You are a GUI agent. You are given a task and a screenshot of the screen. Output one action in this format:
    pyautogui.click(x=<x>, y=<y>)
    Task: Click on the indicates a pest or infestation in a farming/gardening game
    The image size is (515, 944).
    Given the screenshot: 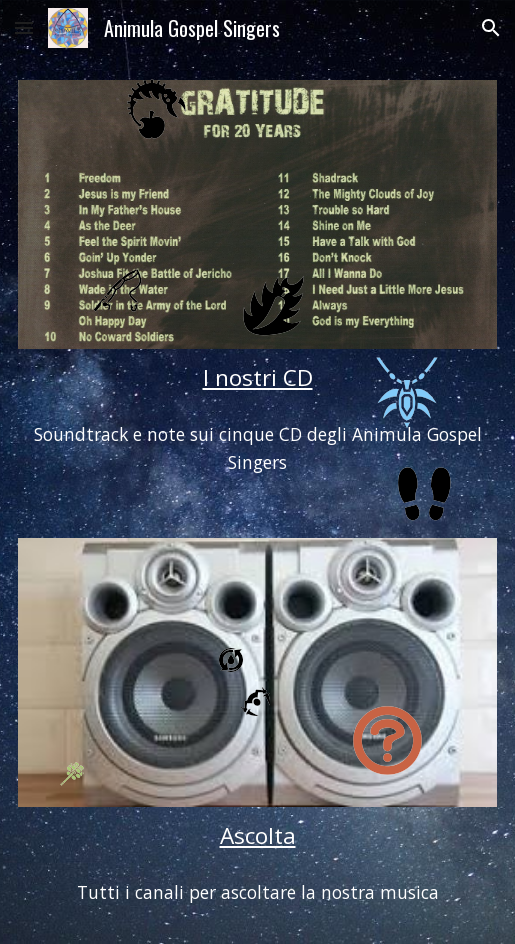 What is the action you would take?
    pyautogui.click(x=156, y=109)
    